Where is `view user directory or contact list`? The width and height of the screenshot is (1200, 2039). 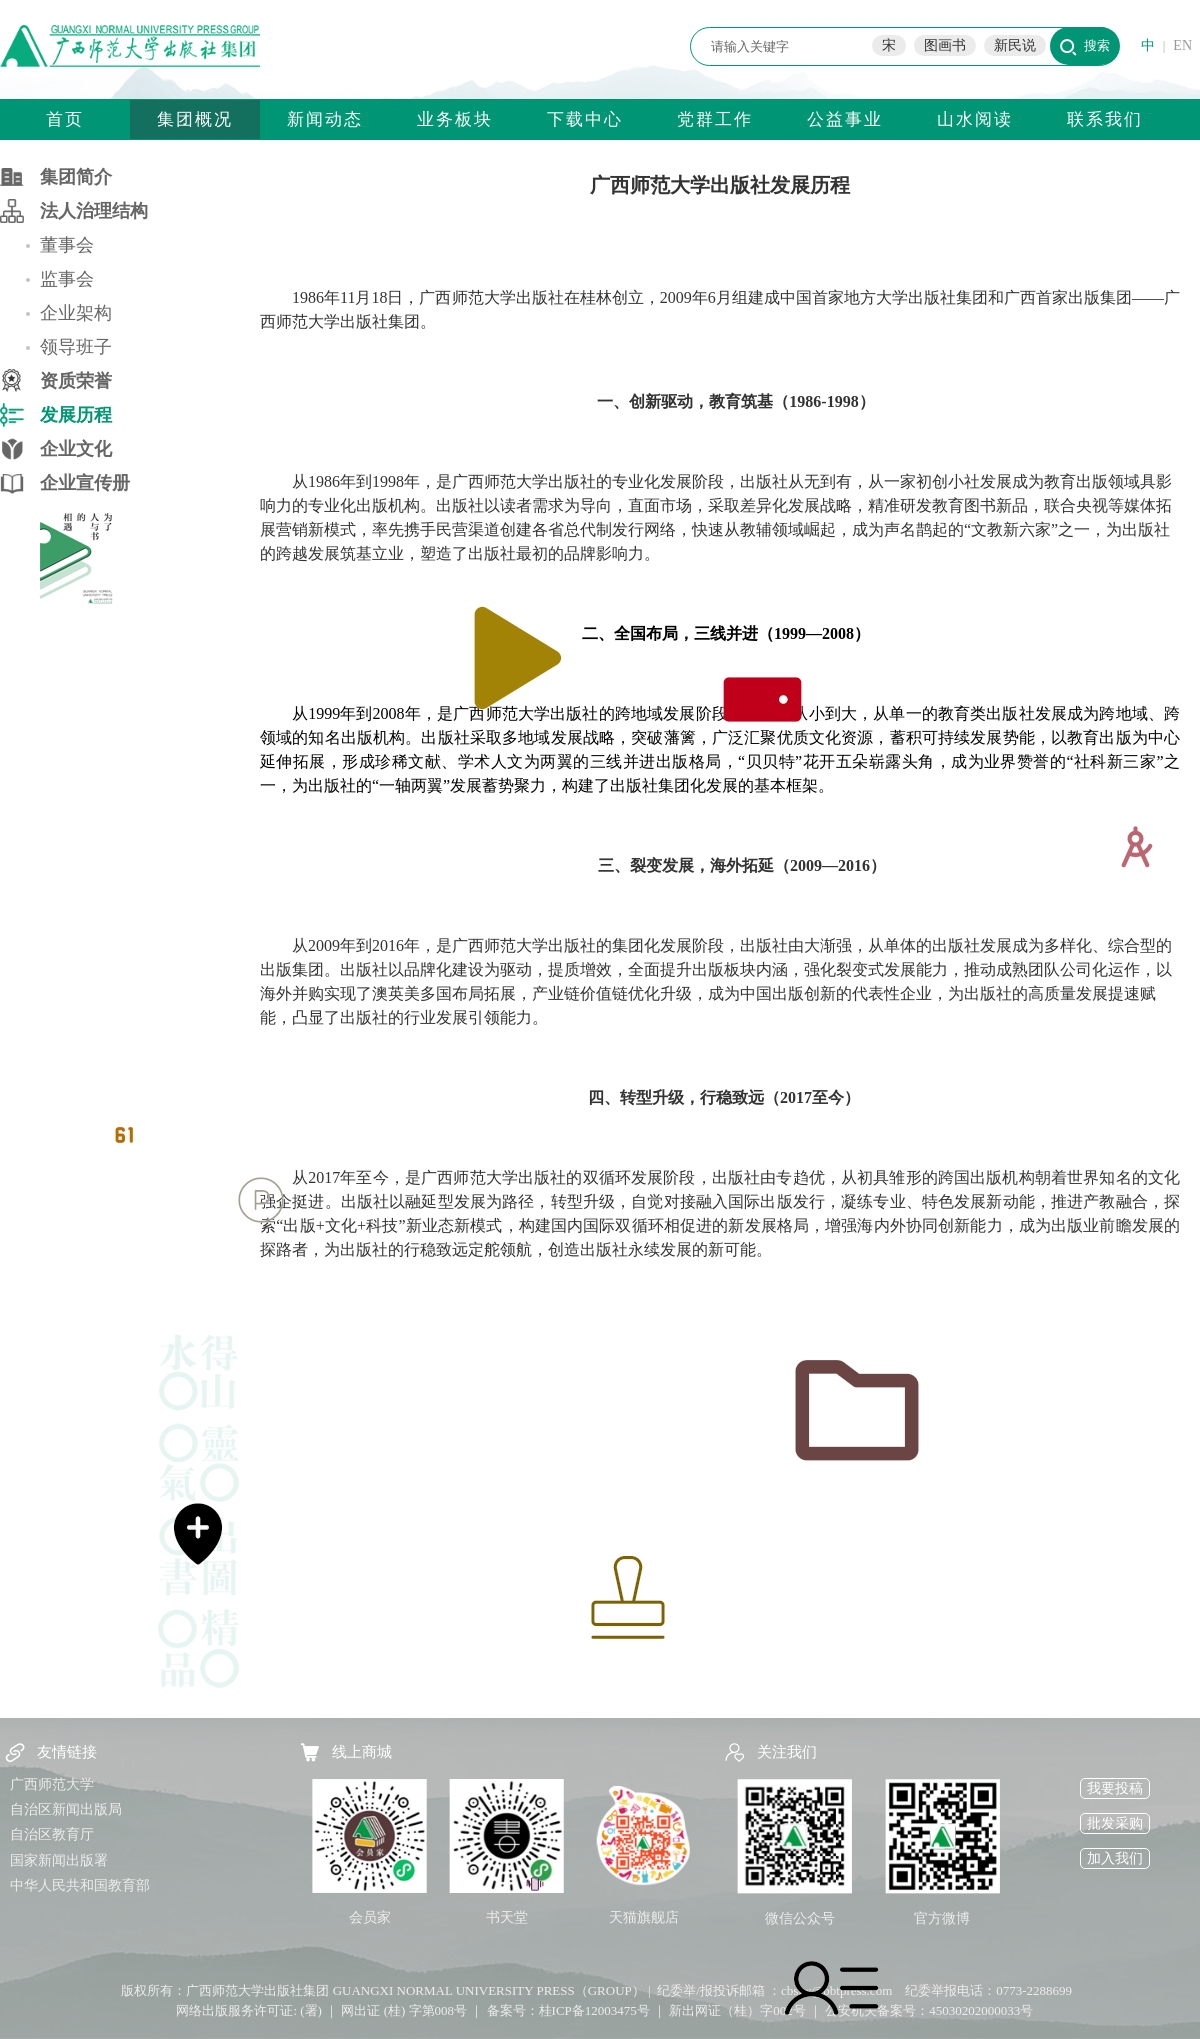
view user directory or contact list is located at coordinates (830, 1988).